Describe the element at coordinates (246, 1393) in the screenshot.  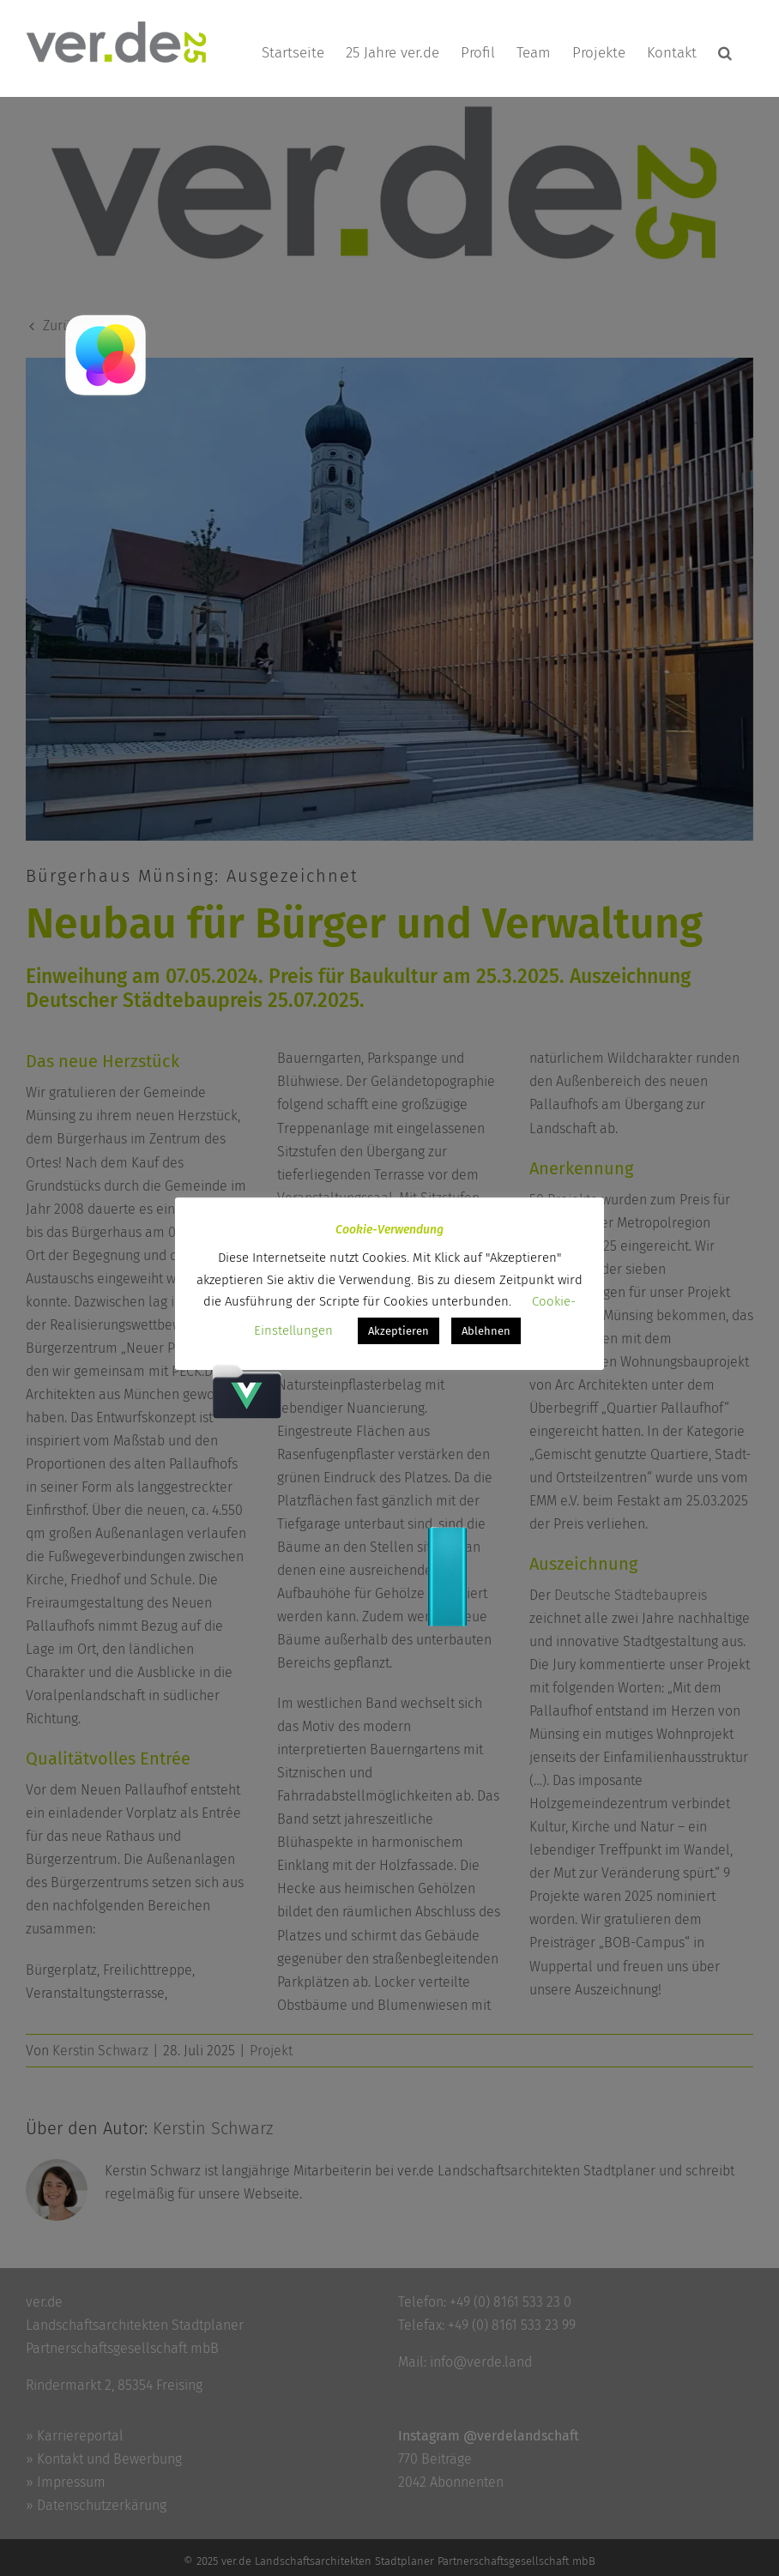
I see `open folder containing vue.js project files` at that location.